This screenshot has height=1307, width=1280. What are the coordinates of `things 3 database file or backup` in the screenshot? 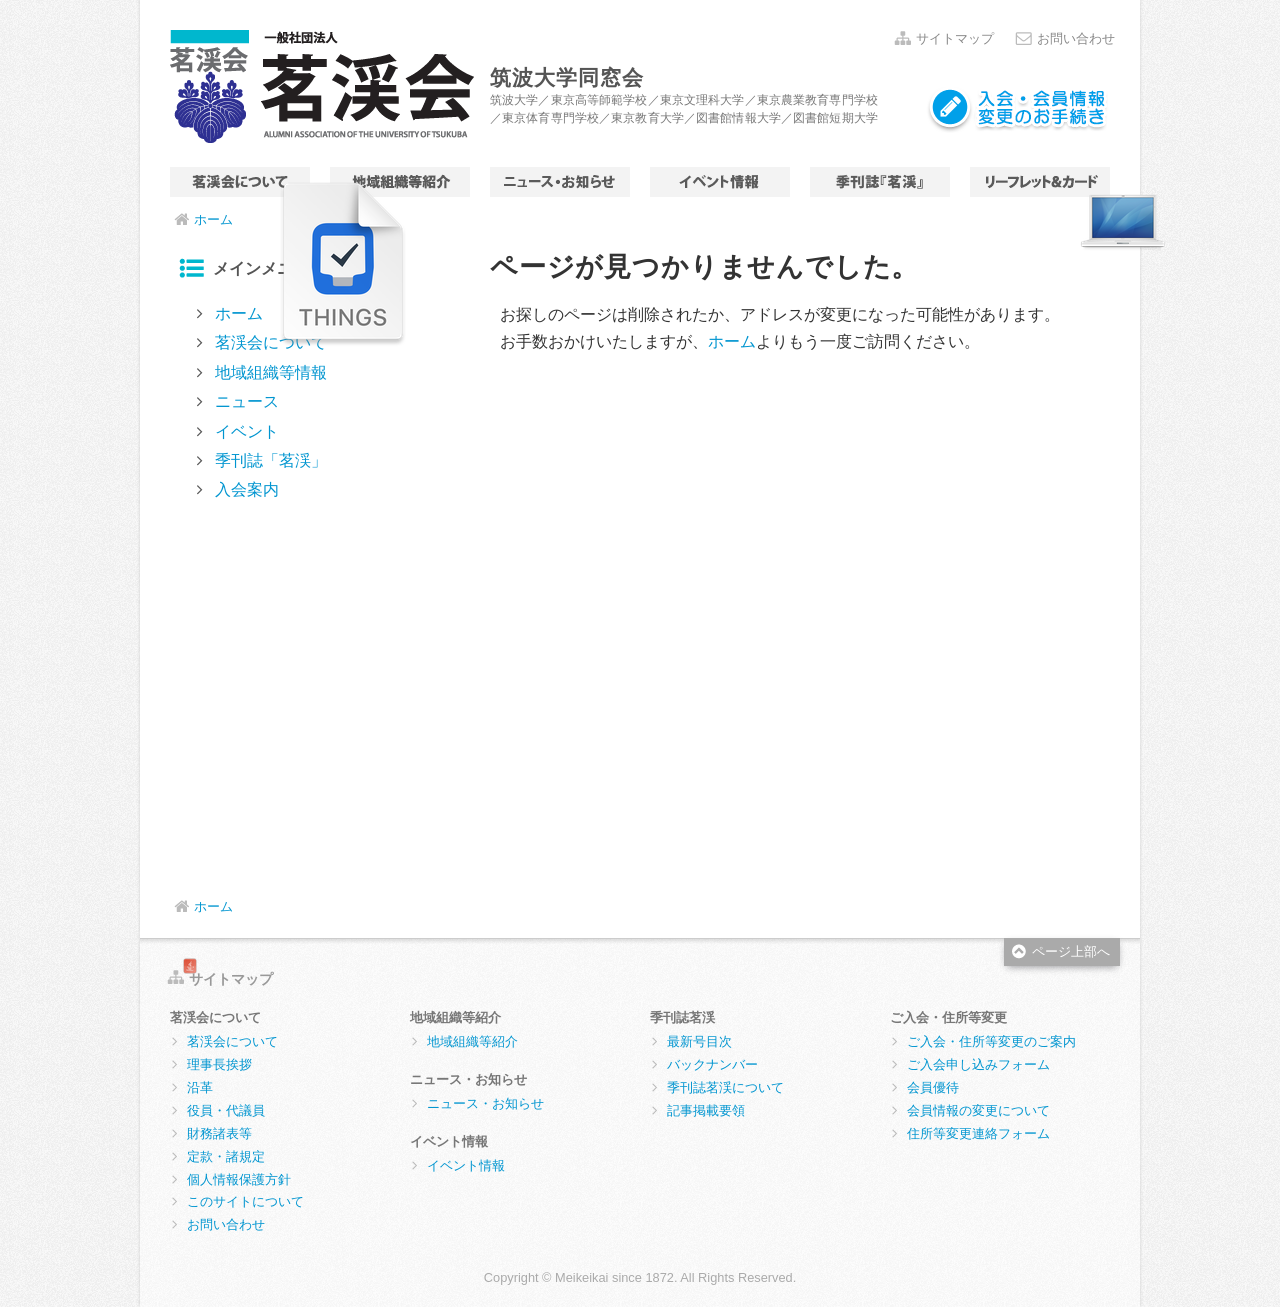 It's located at (343, 261).